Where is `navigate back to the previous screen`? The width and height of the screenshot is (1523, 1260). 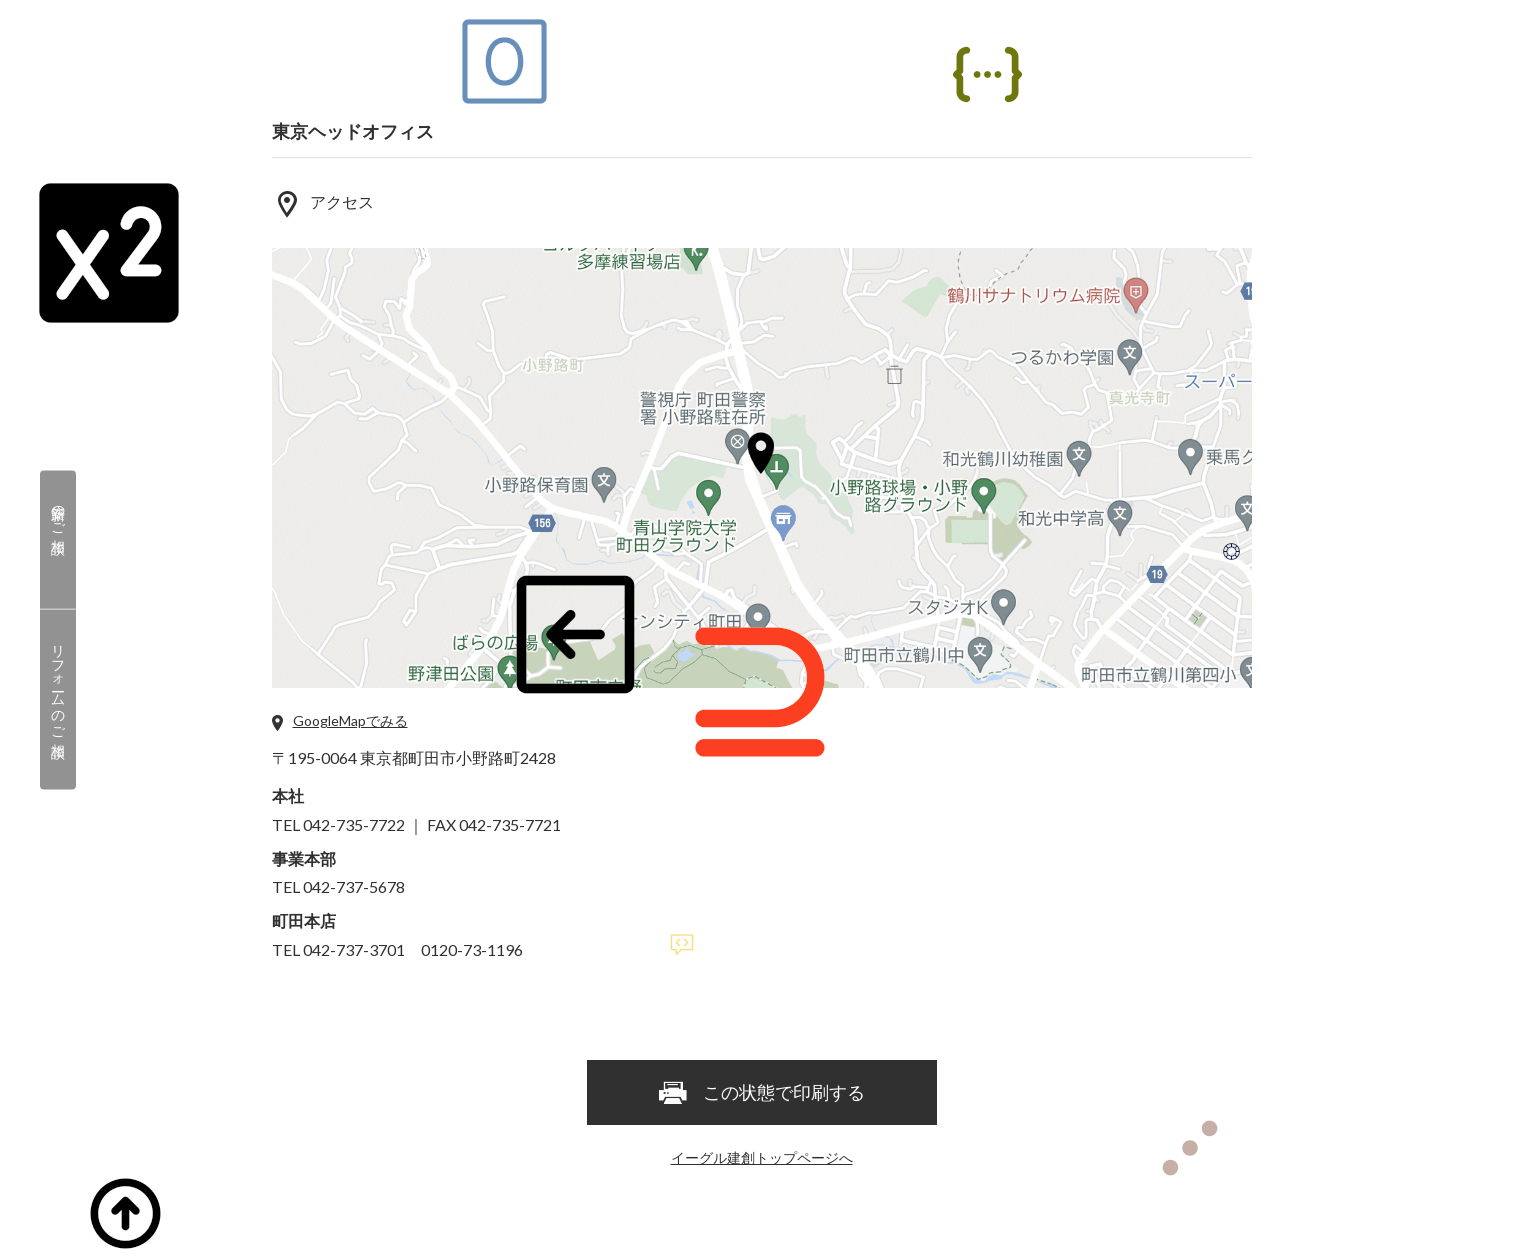 navigate back to the previous screen is located at coordinates (575, 634).